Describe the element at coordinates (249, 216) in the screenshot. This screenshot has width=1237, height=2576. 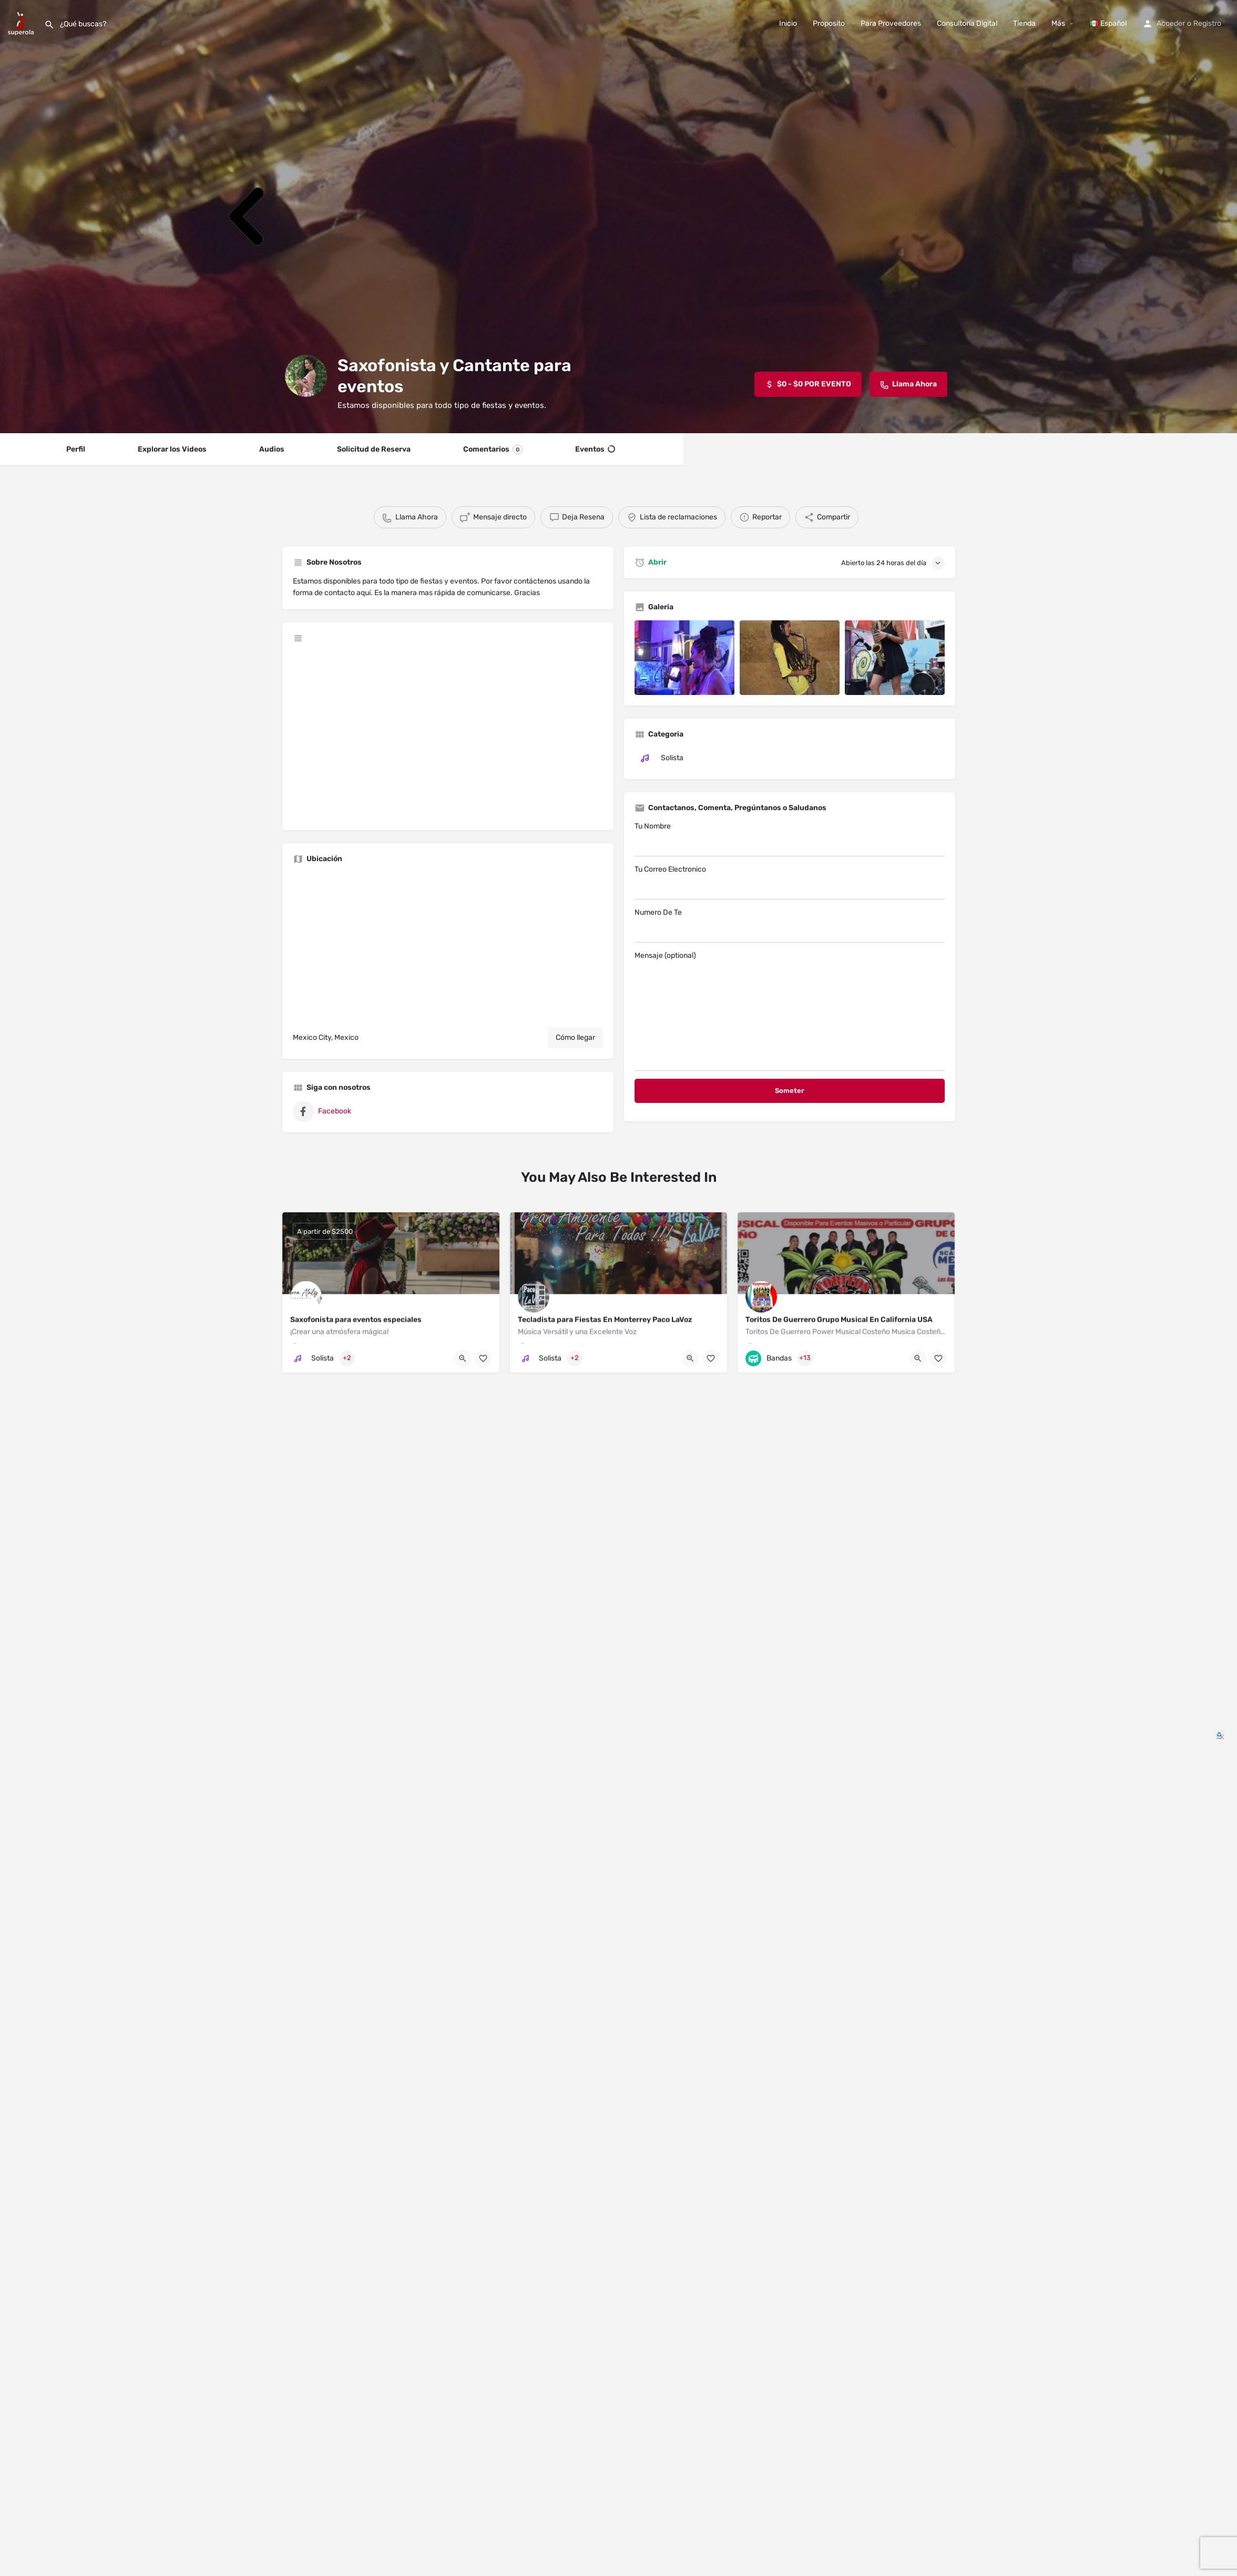
I see `go back to the previous screen` at that location.